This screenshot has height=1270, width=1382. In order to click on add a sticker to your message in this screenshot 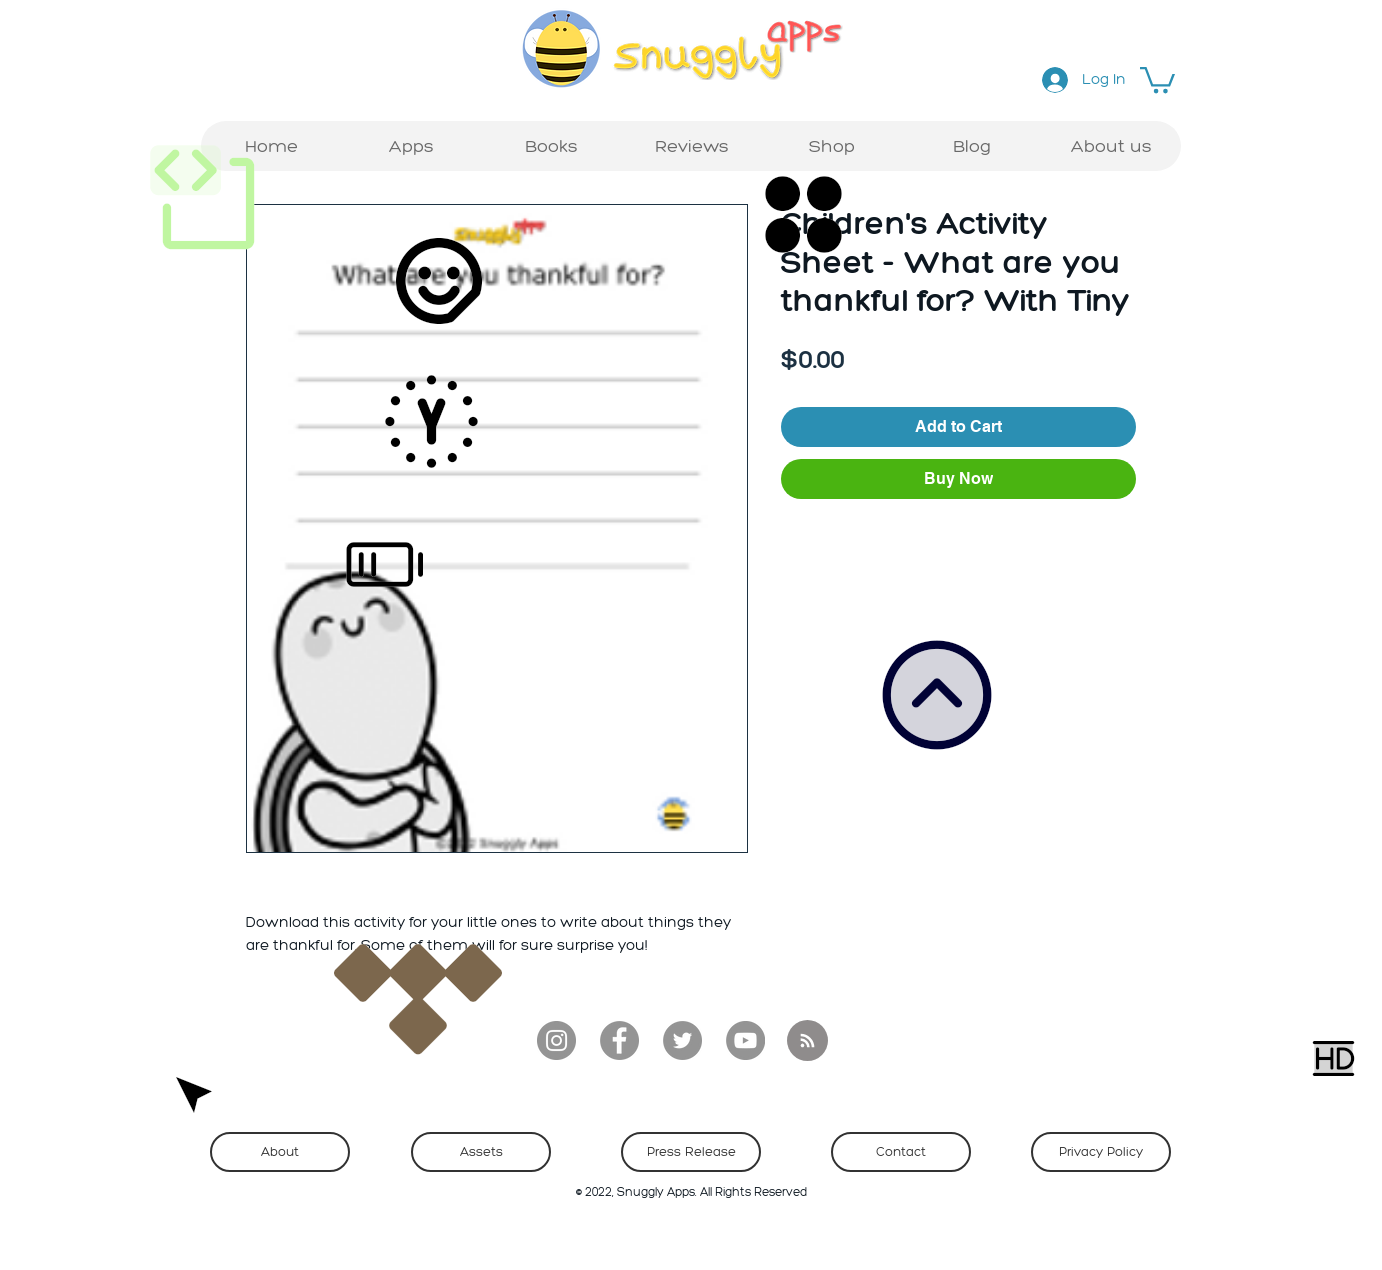, I will do `click(439, 281)`.